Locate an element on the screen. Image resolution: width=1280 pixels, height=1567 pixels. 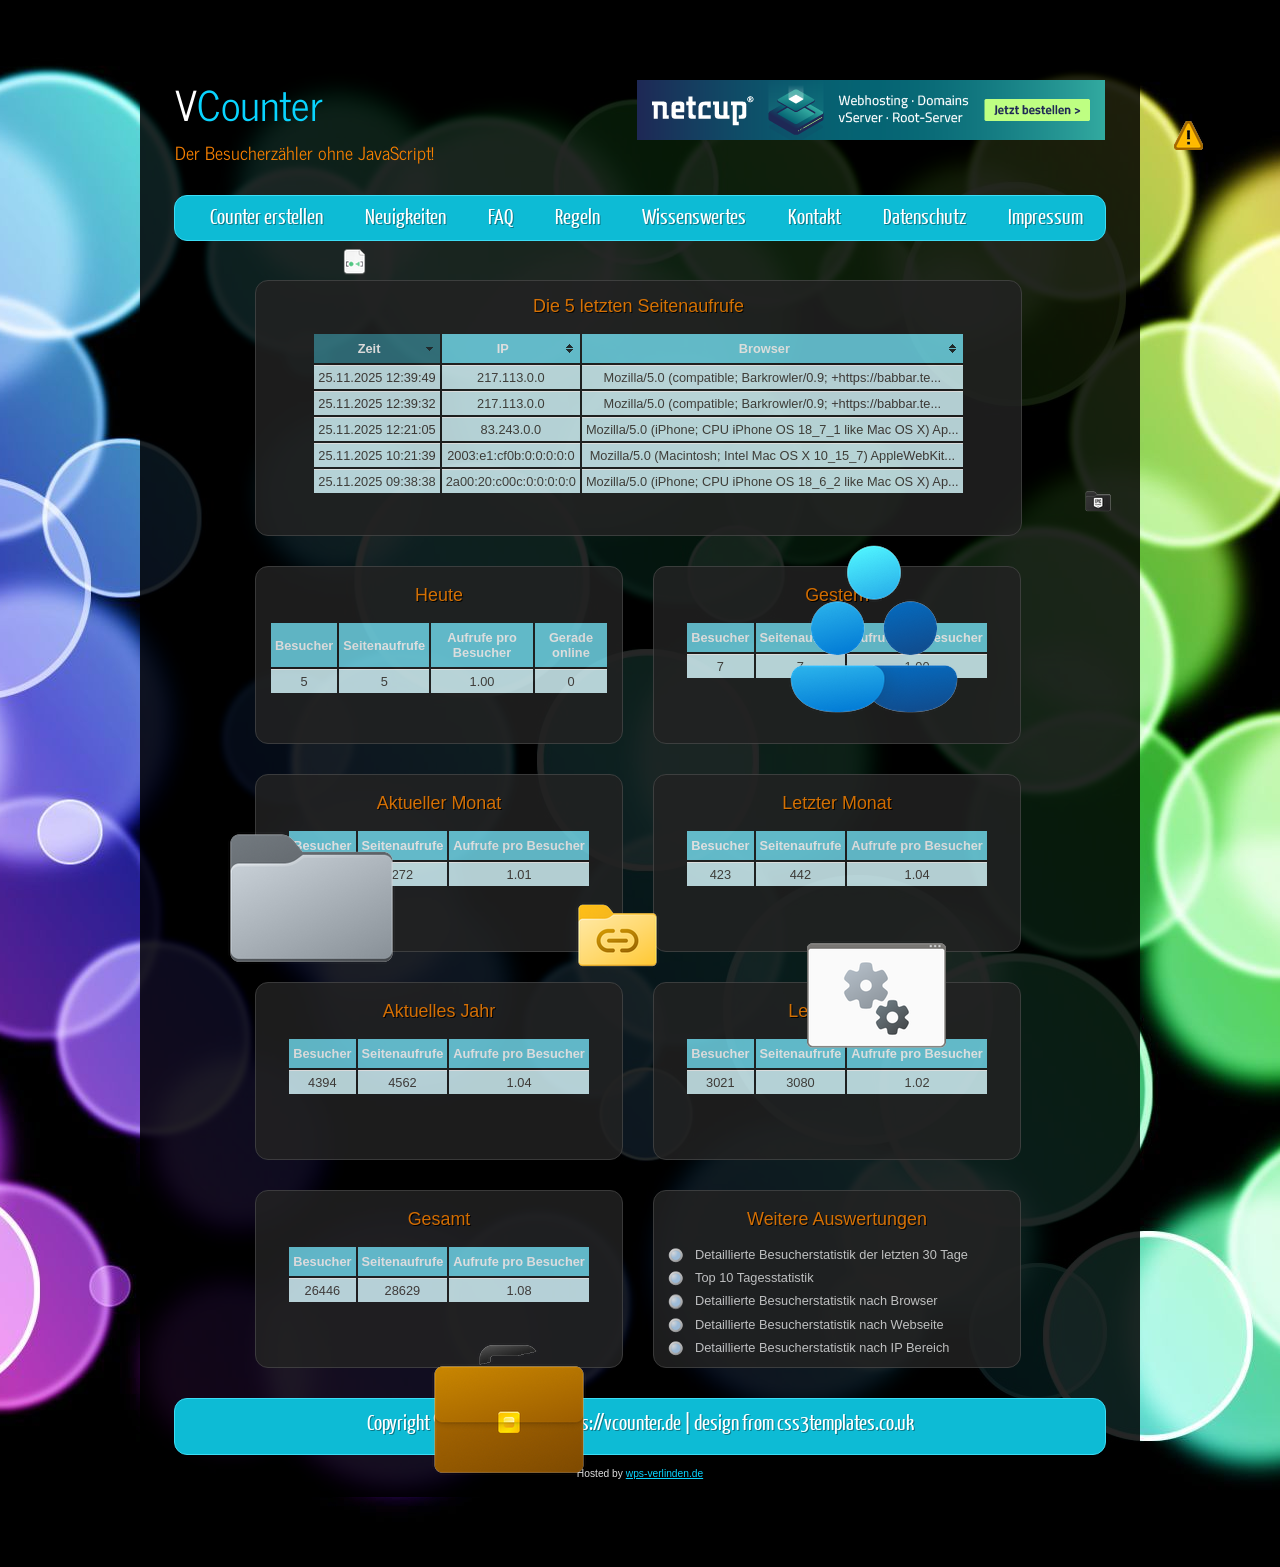
access work or business files is located at coordinates (509, 1409).